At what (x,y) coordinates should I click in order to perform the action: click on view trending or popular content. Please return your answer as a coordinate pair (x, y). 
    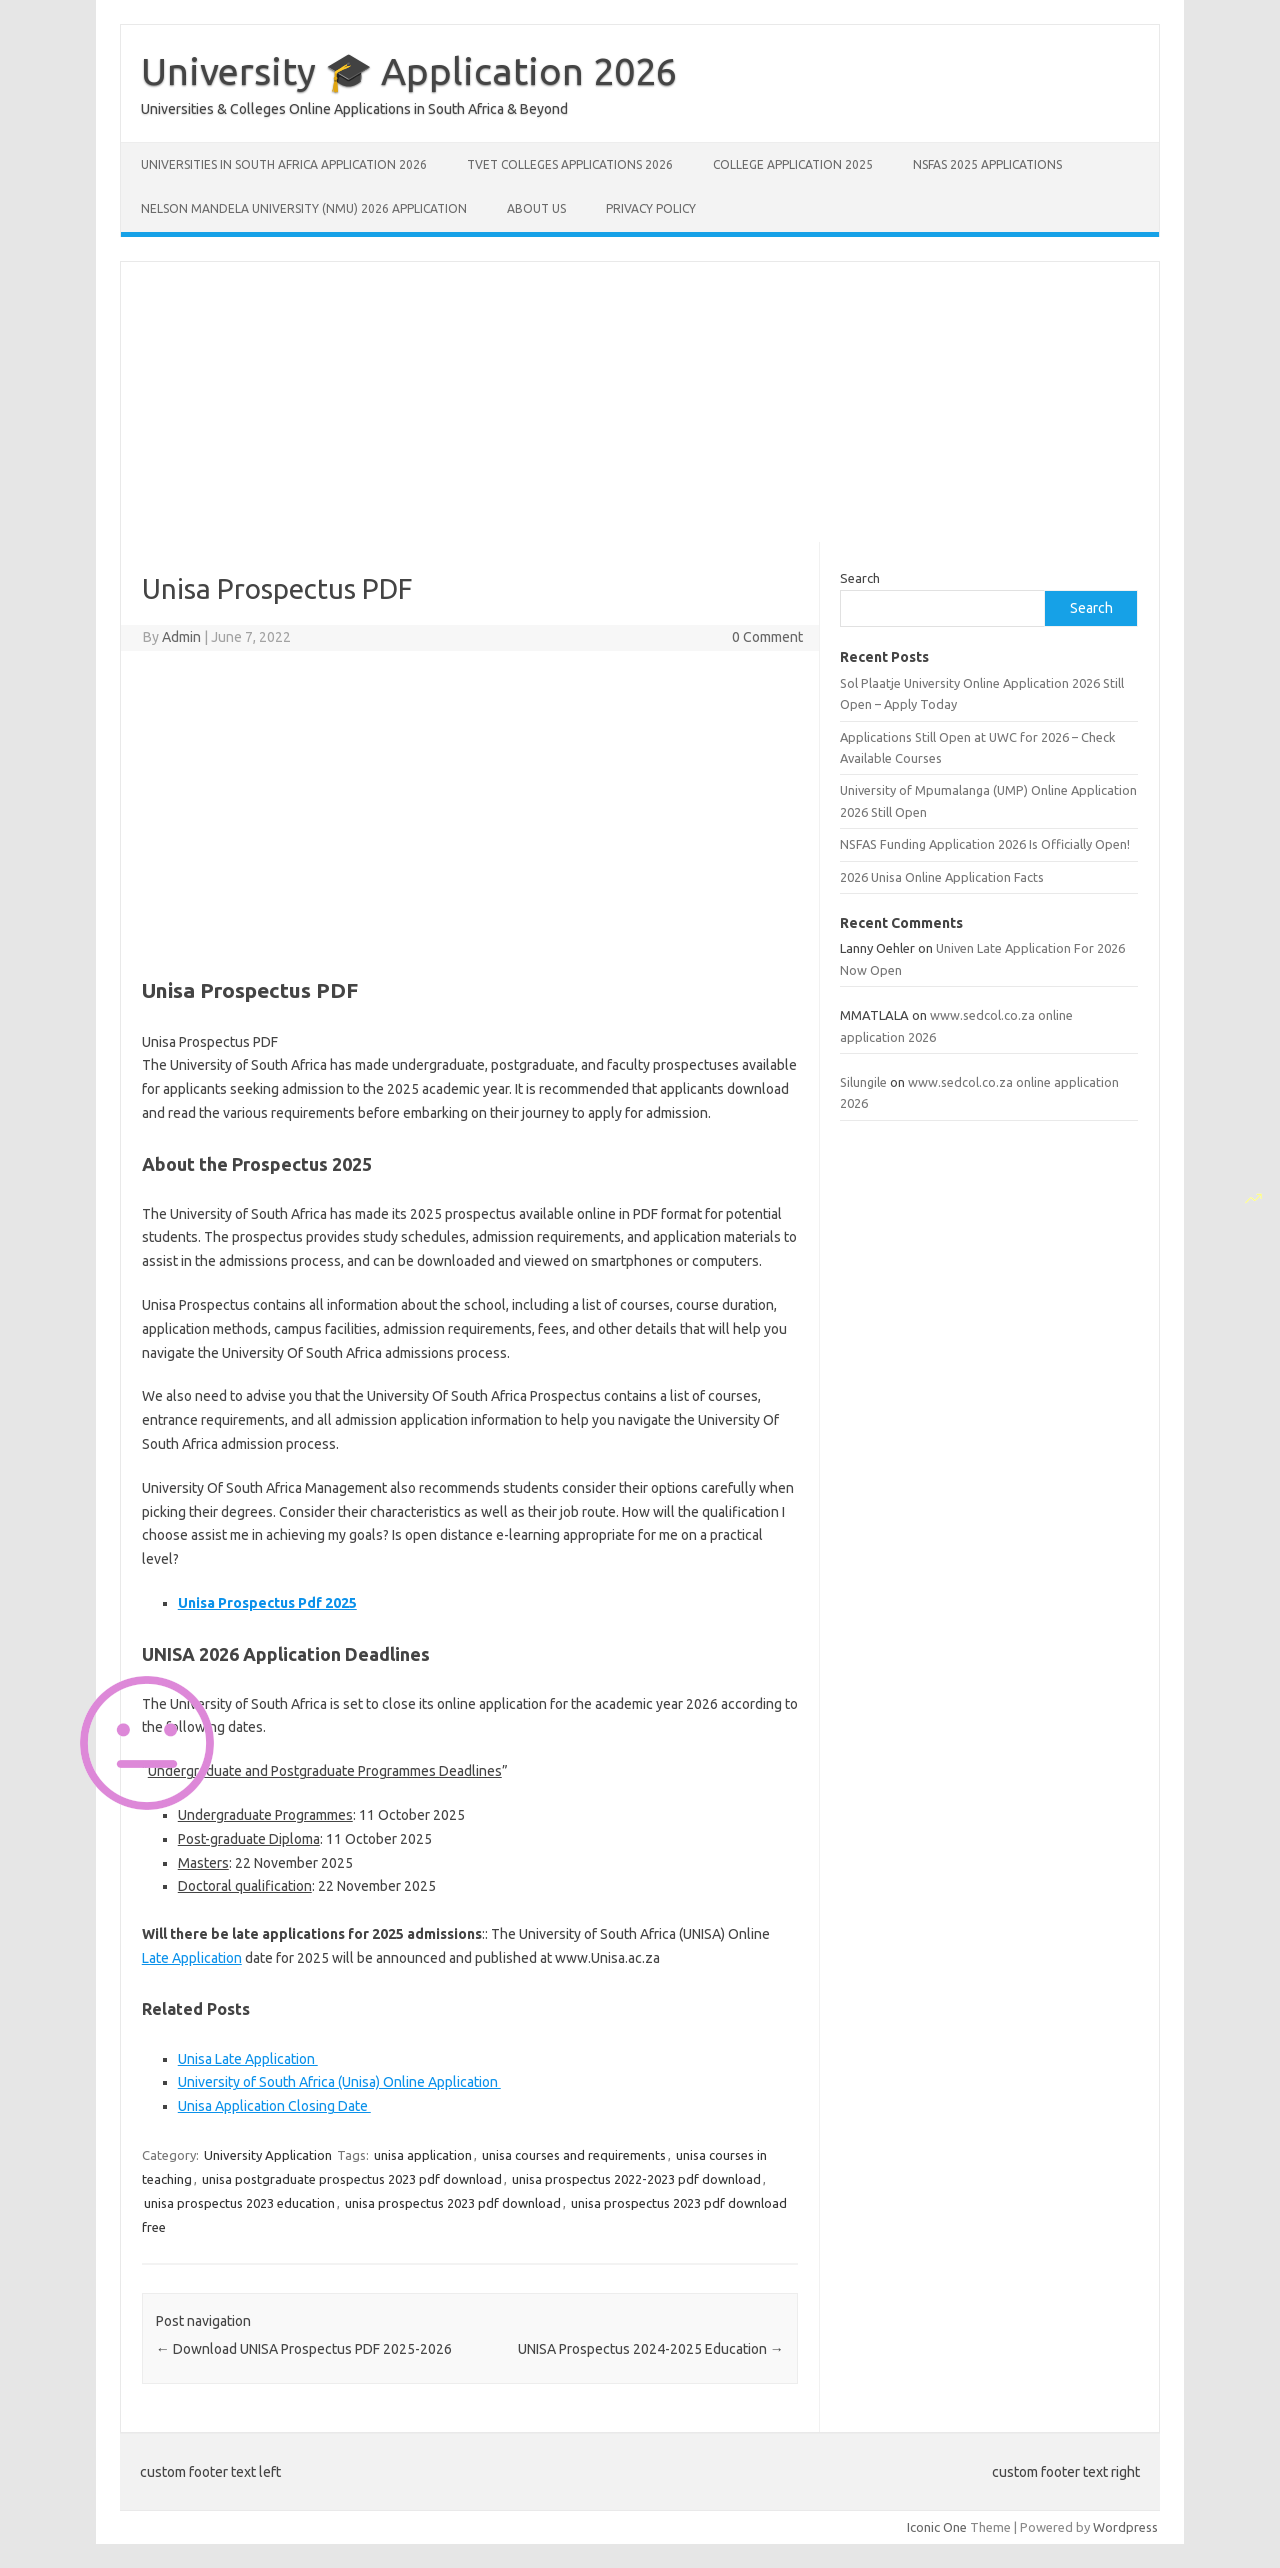
    Looking at the image, I should click on (1253, 1198).